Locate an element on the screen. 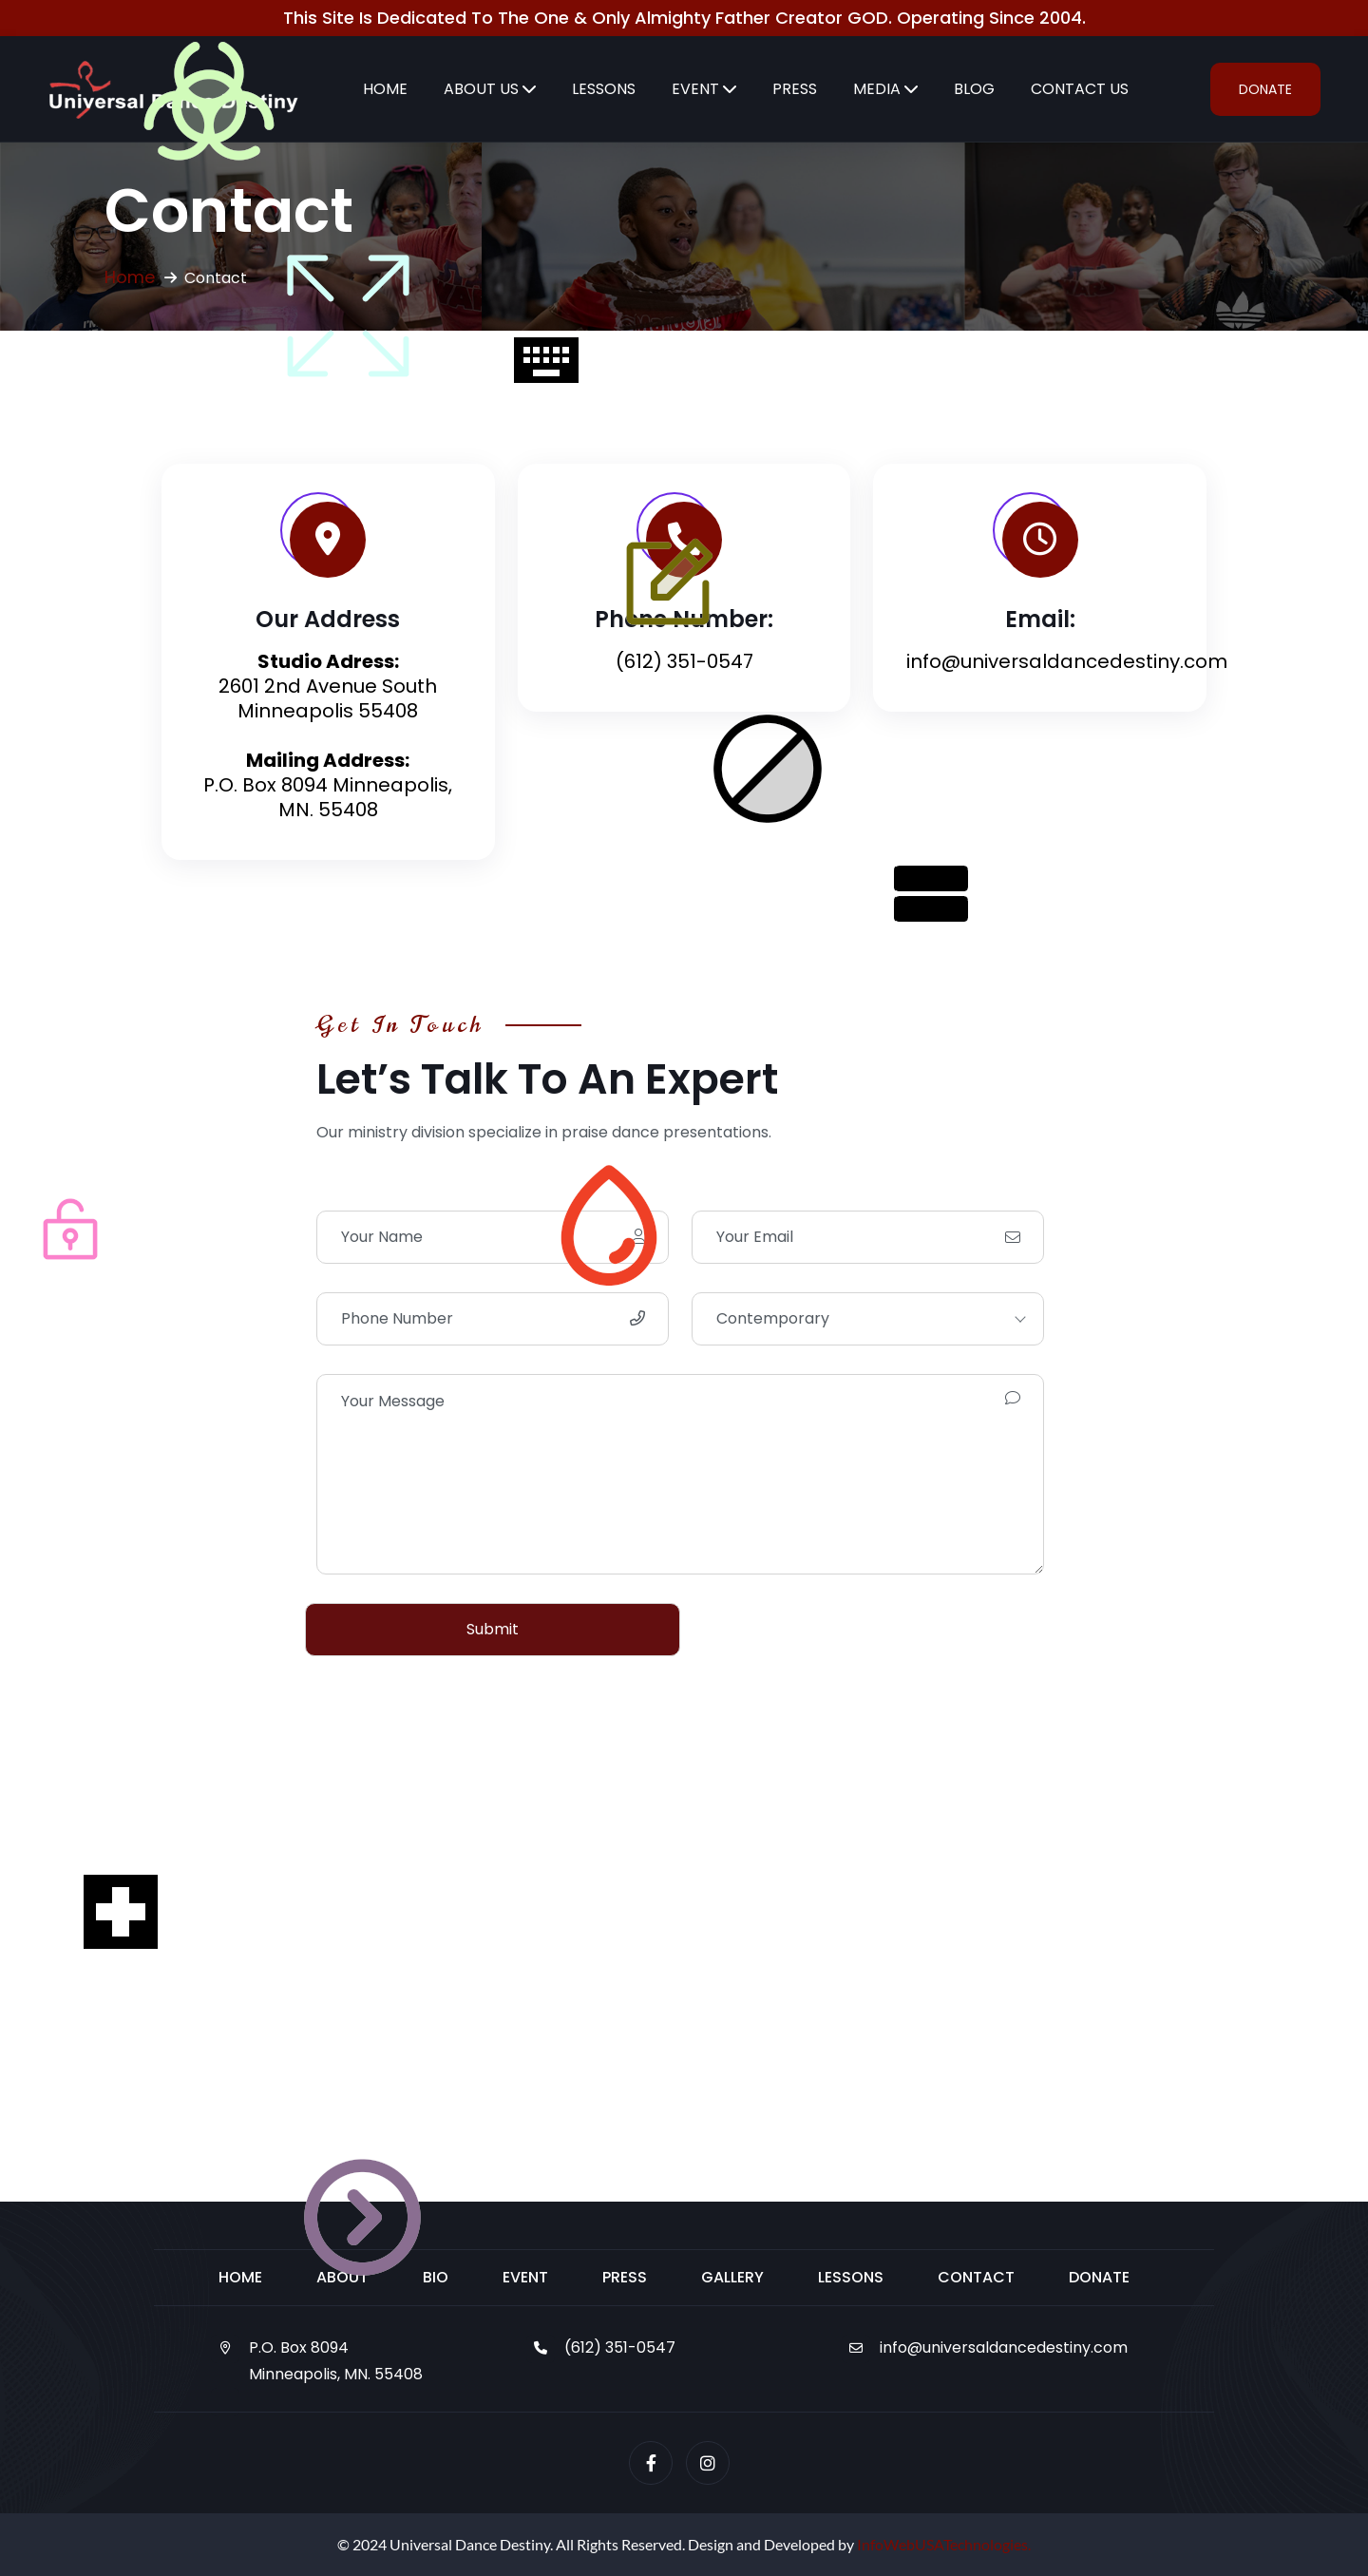  compose a new note is located at coordinates (668, 583).